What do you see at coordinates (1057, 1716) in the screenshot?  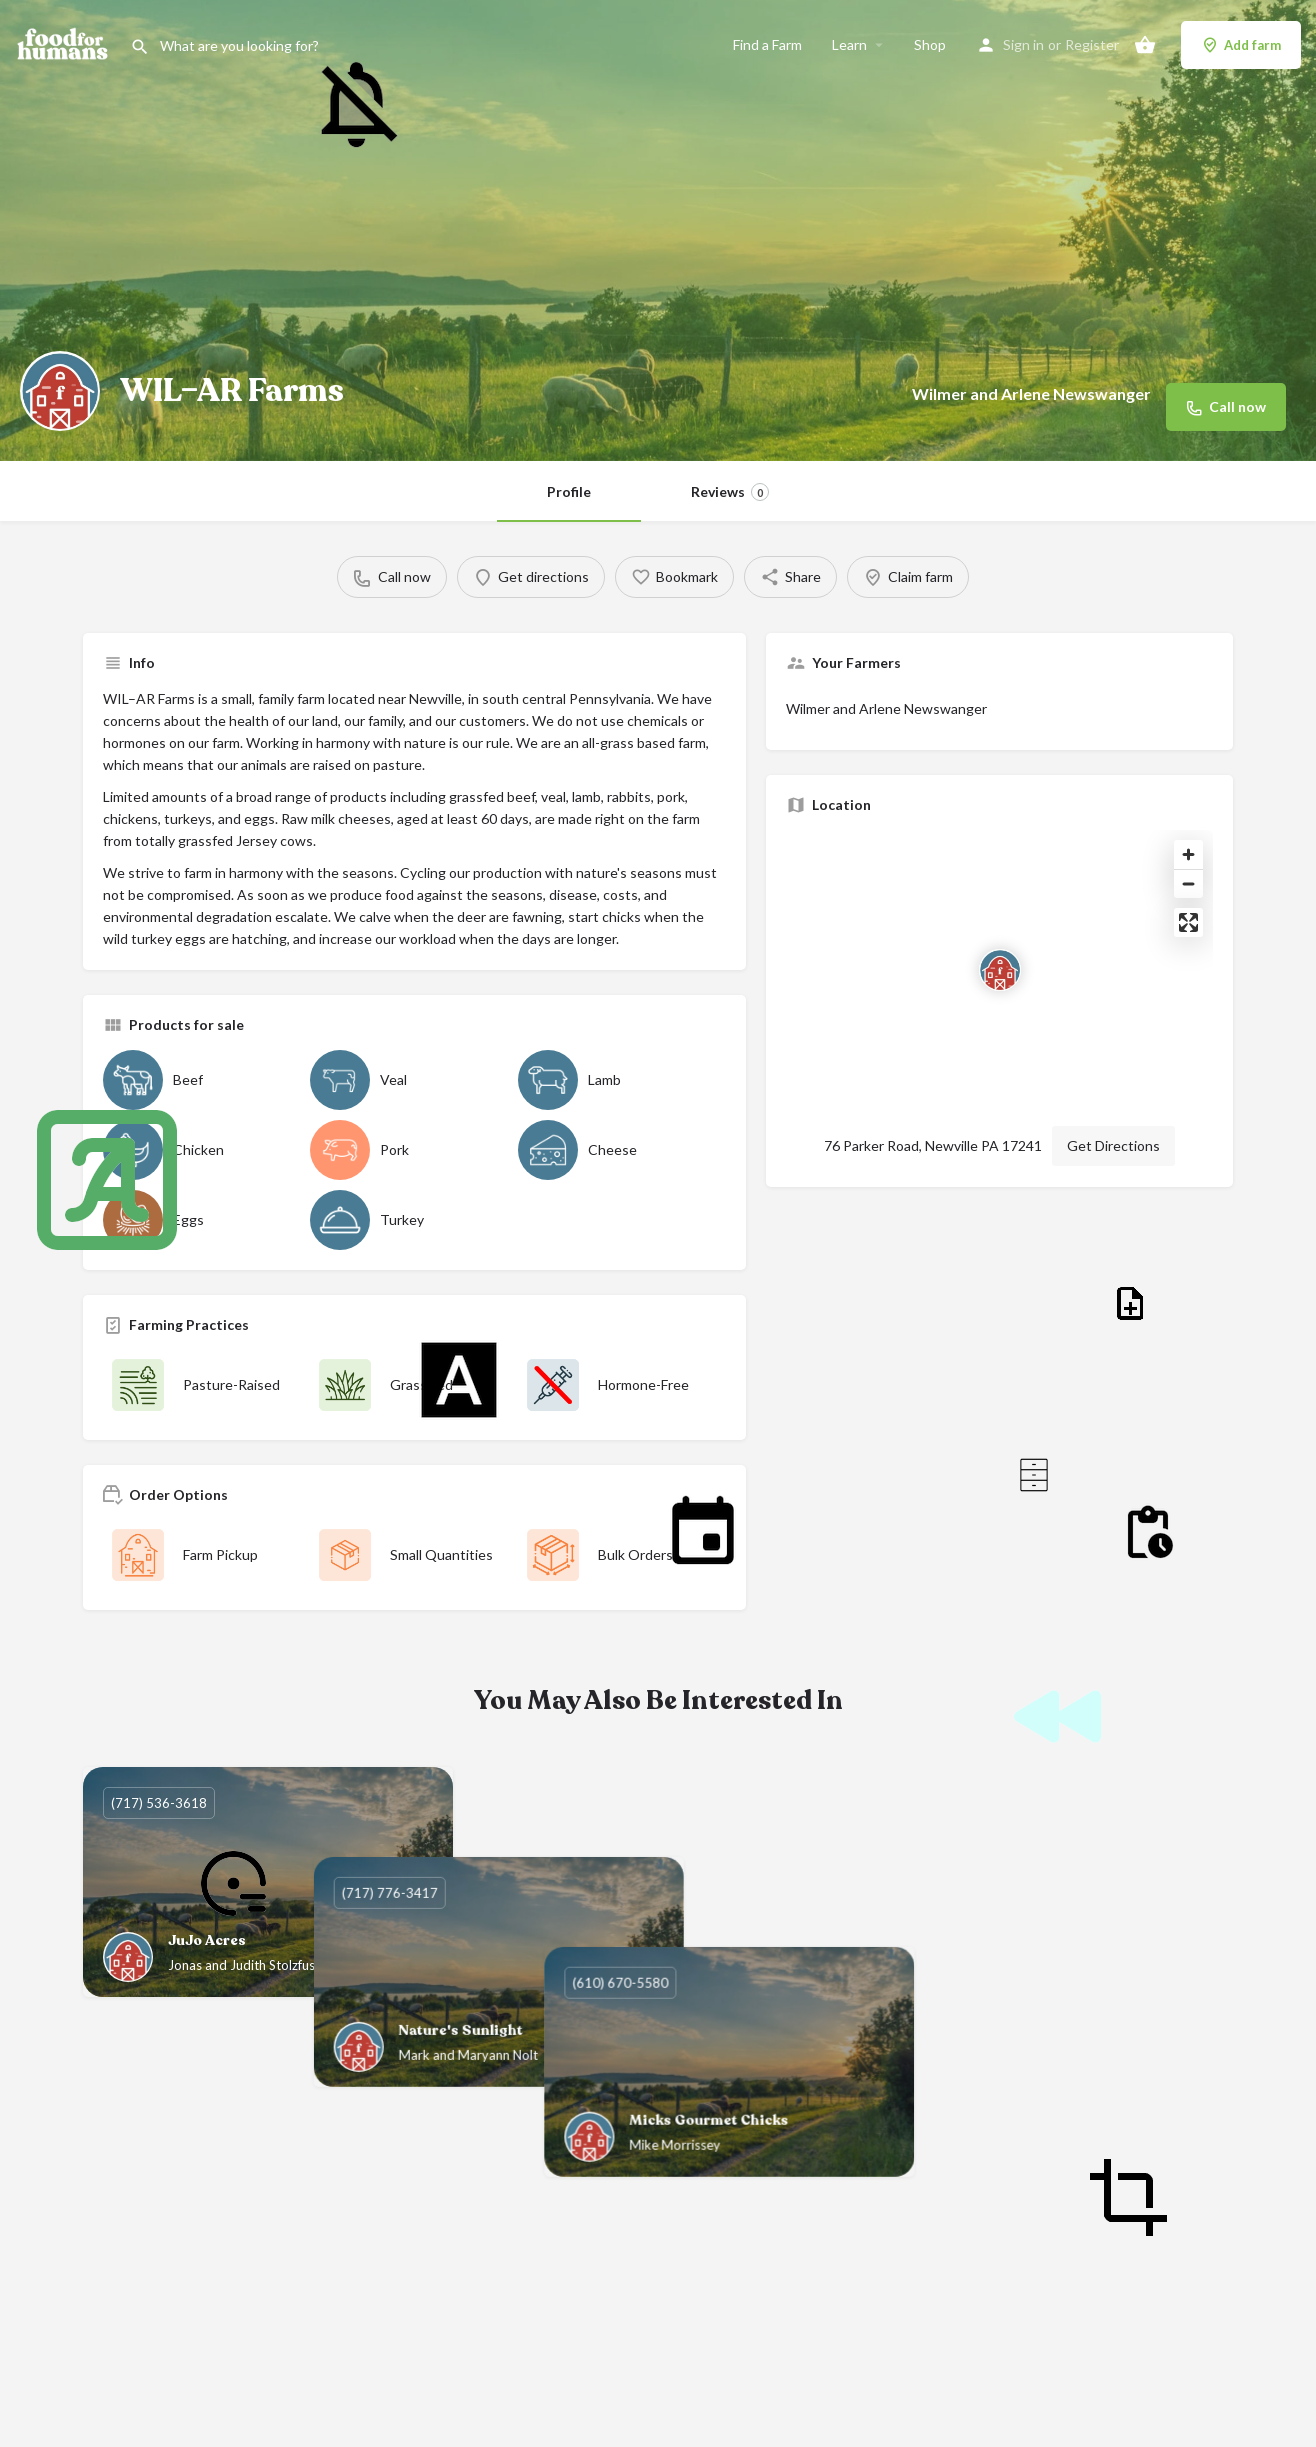 I see `skip to previous track` at bounding box center [1057, 1716].